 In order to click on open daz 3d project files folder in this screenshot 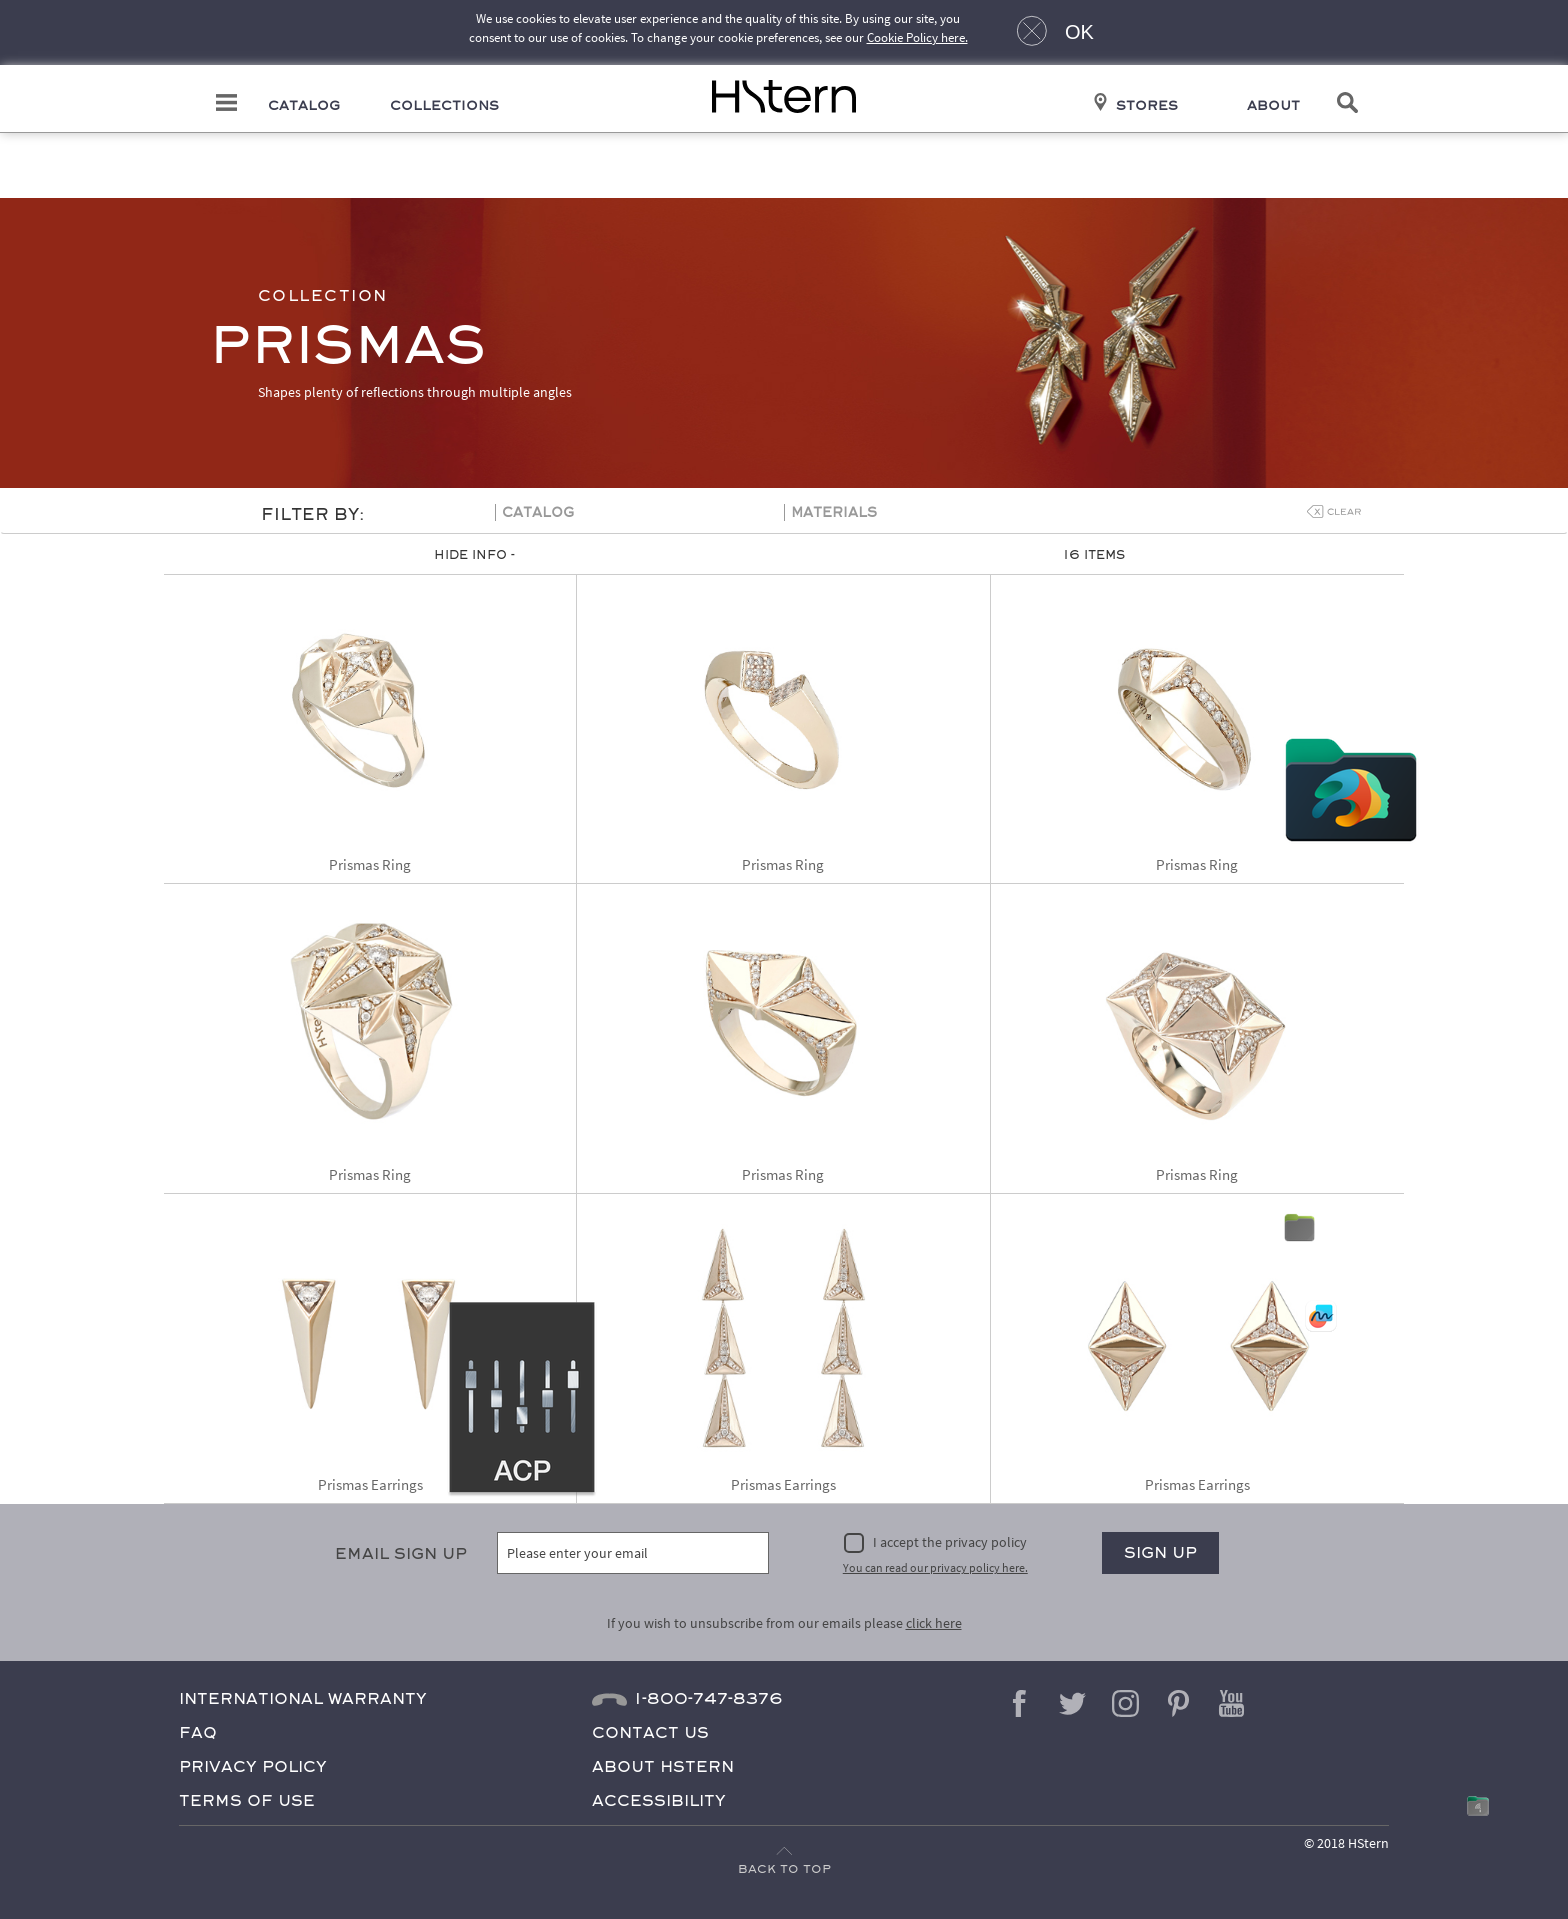, I will do `click(1350, 793)`.